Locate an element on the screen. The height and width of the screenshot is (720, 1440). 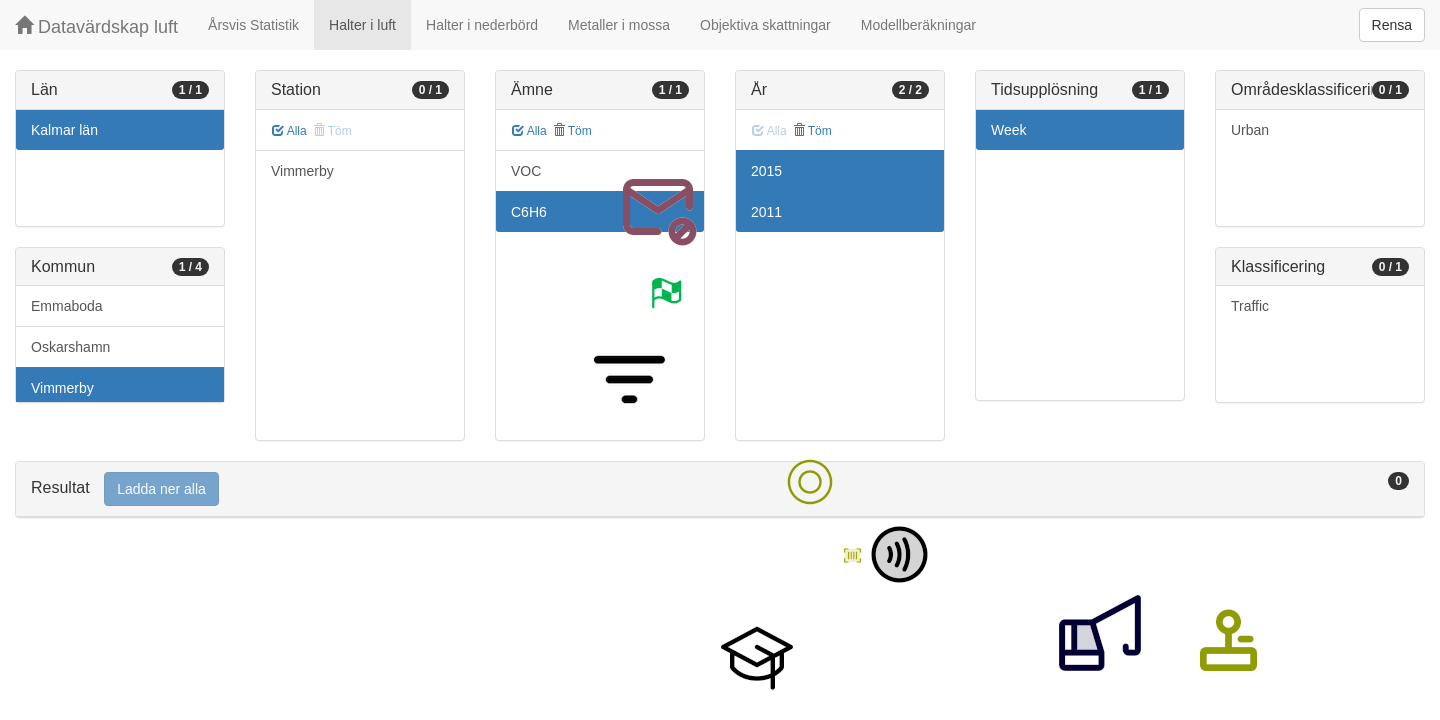
construction or building in progress is located at coordinates (1101, 637).